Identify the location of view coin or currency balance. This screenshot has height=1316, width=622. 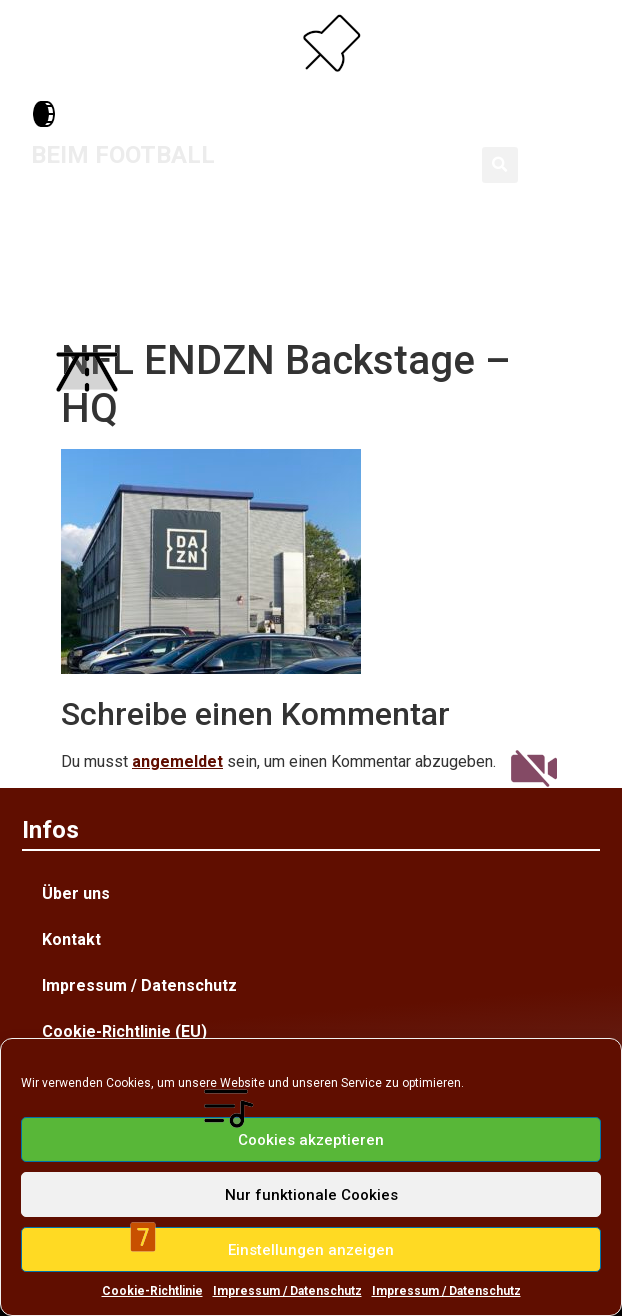
(44, 114).